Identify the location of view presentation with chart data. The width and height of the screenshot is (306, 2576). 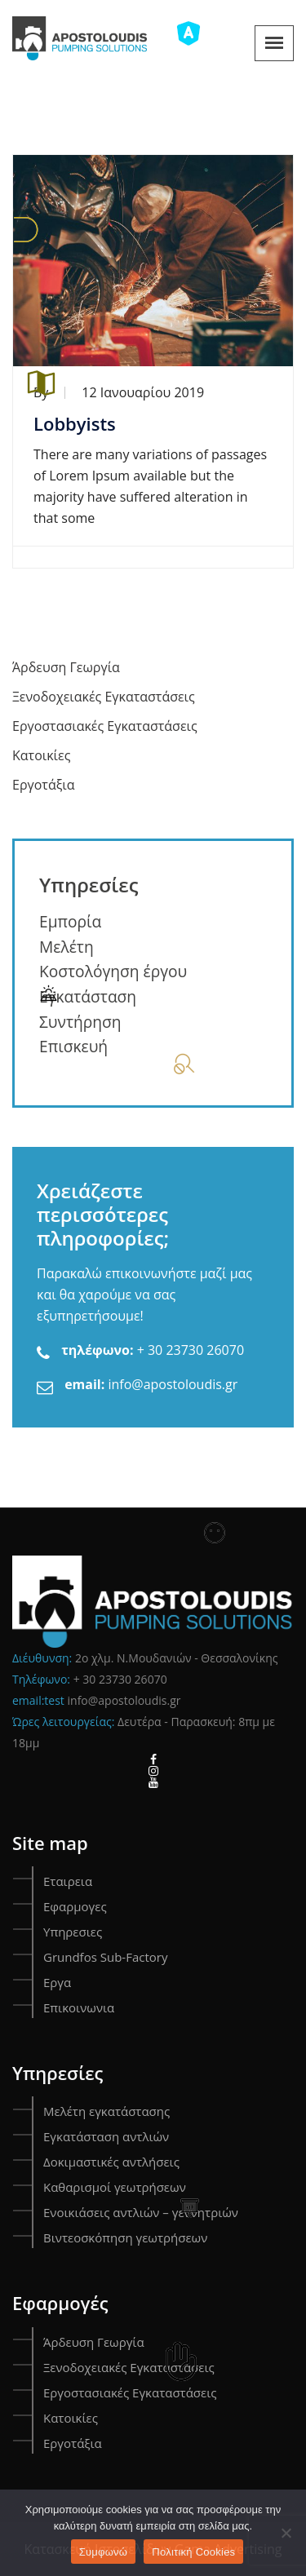
(189, 2206).